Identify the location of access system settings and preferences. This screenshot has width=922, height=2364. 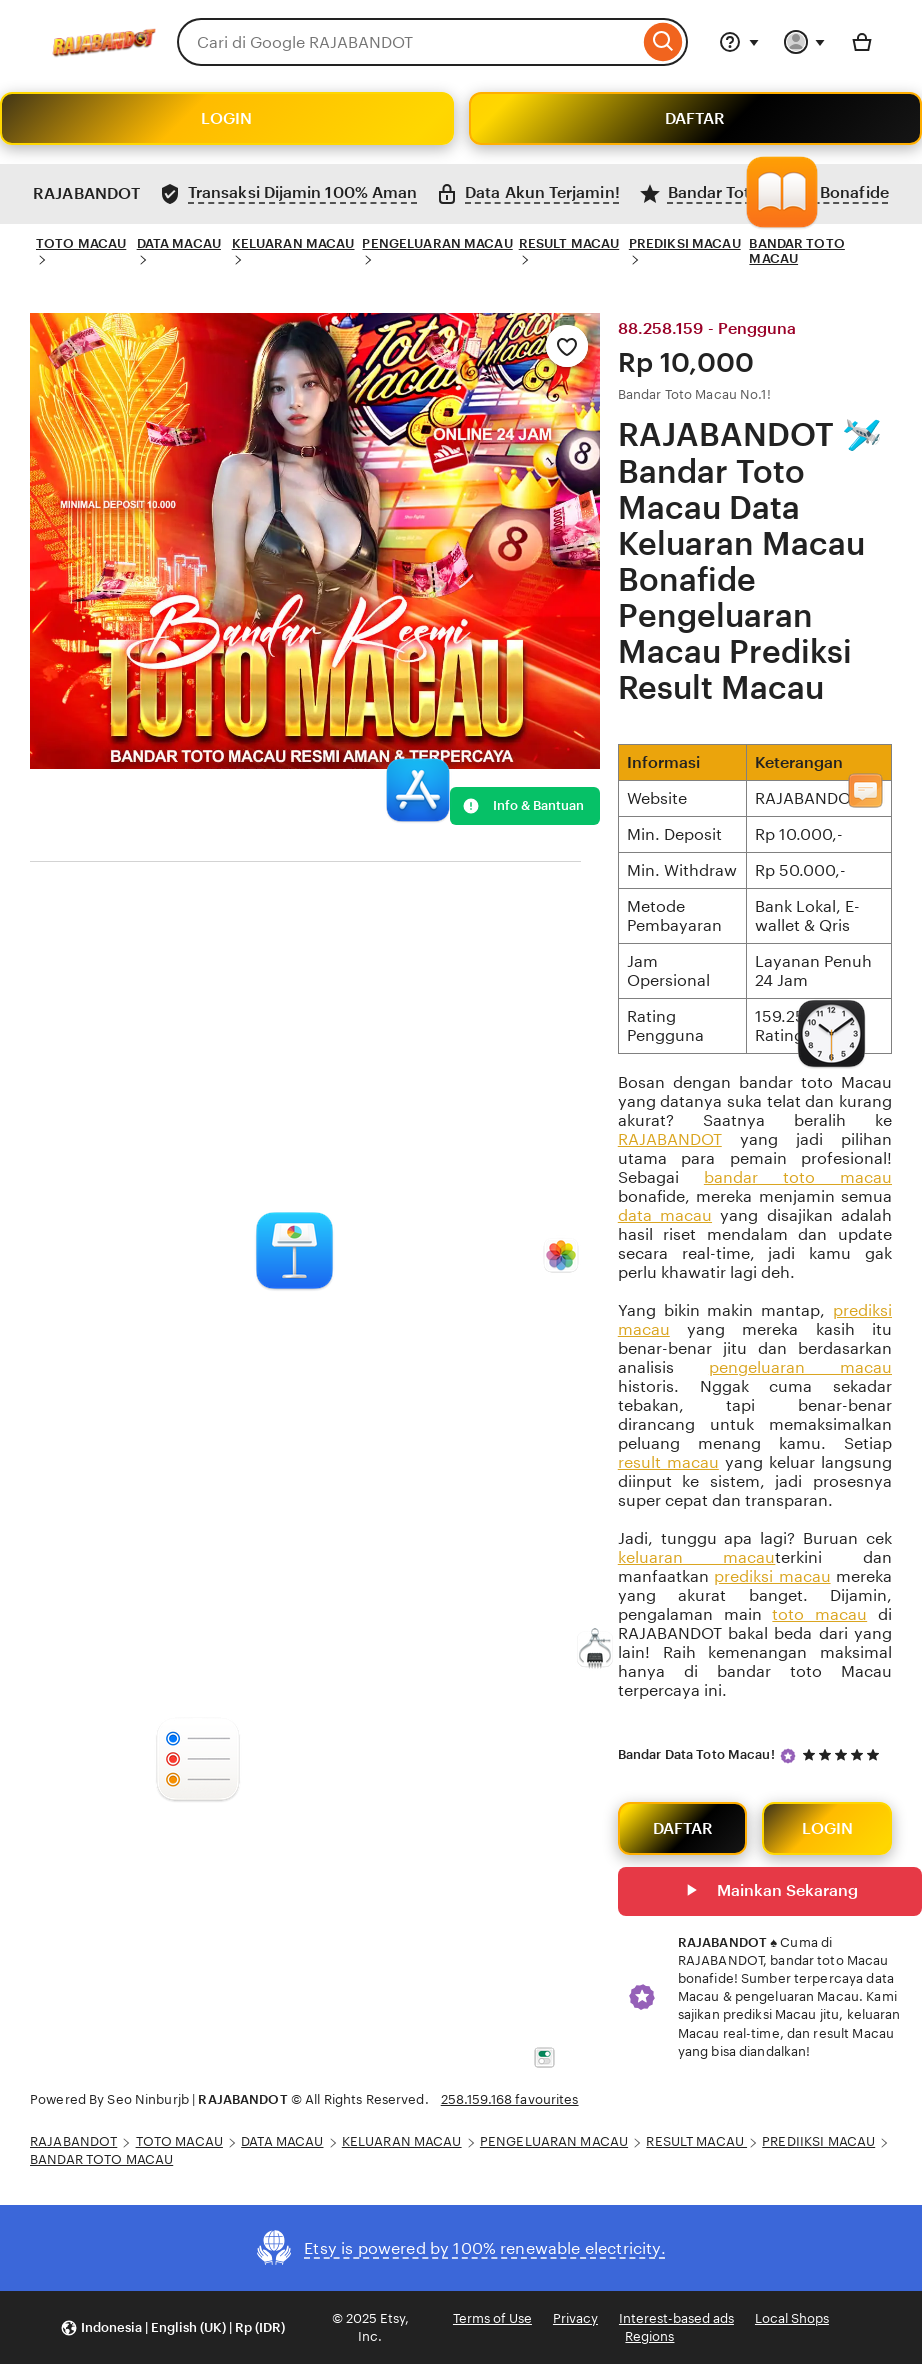
(544, 2057).